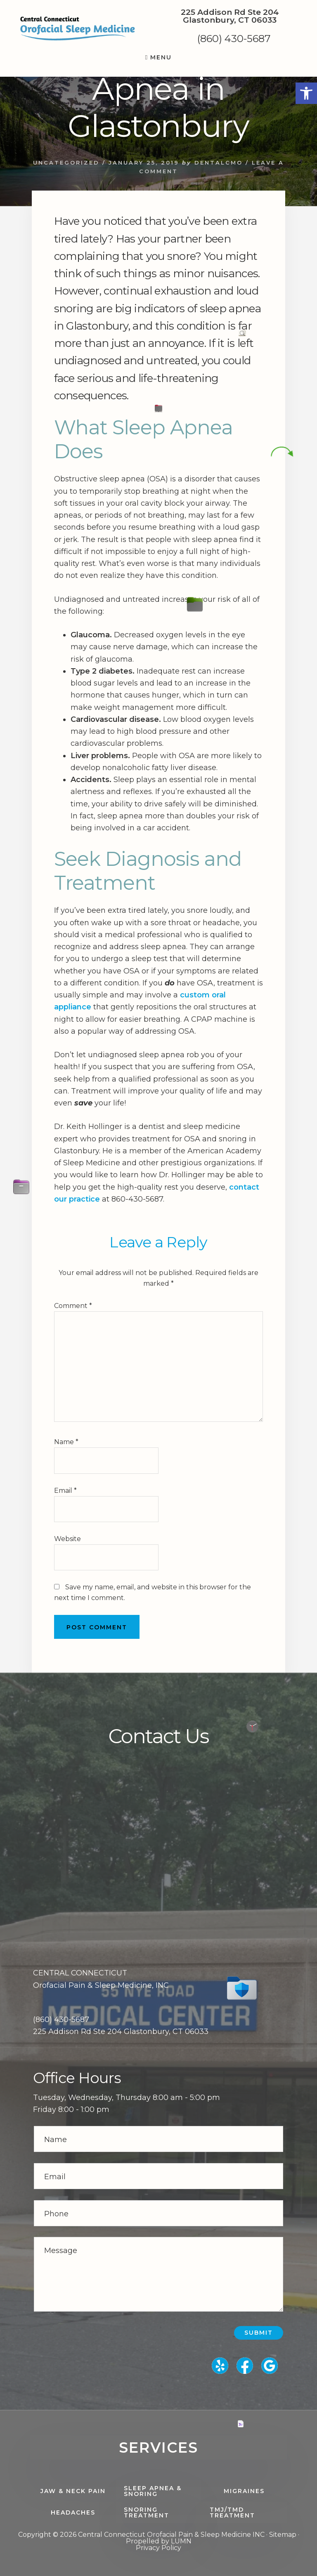 Image resolution: width=317 pixels, height=2576 pixels. I want to click on access a remote or network folder, so click(158, 408).